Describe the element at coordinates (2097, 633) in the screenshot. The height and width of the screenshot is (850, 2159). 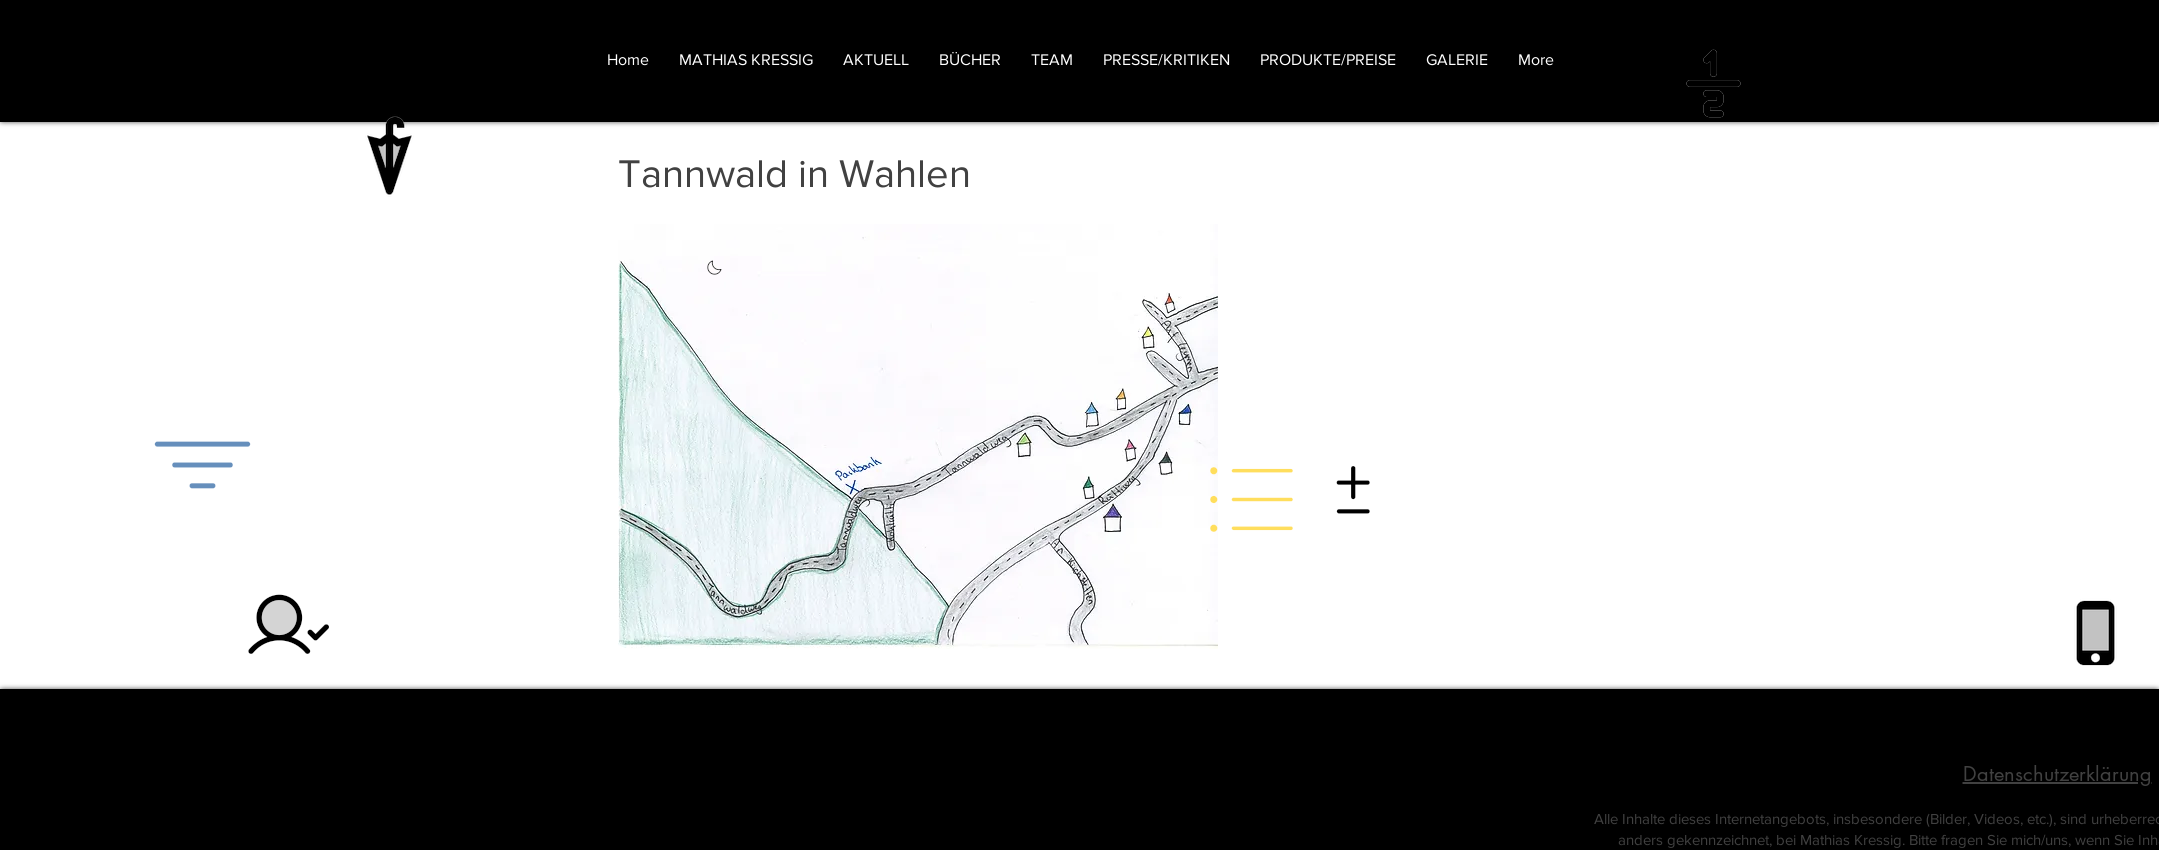
I see `indicates mobile device or smartphone` at that location.